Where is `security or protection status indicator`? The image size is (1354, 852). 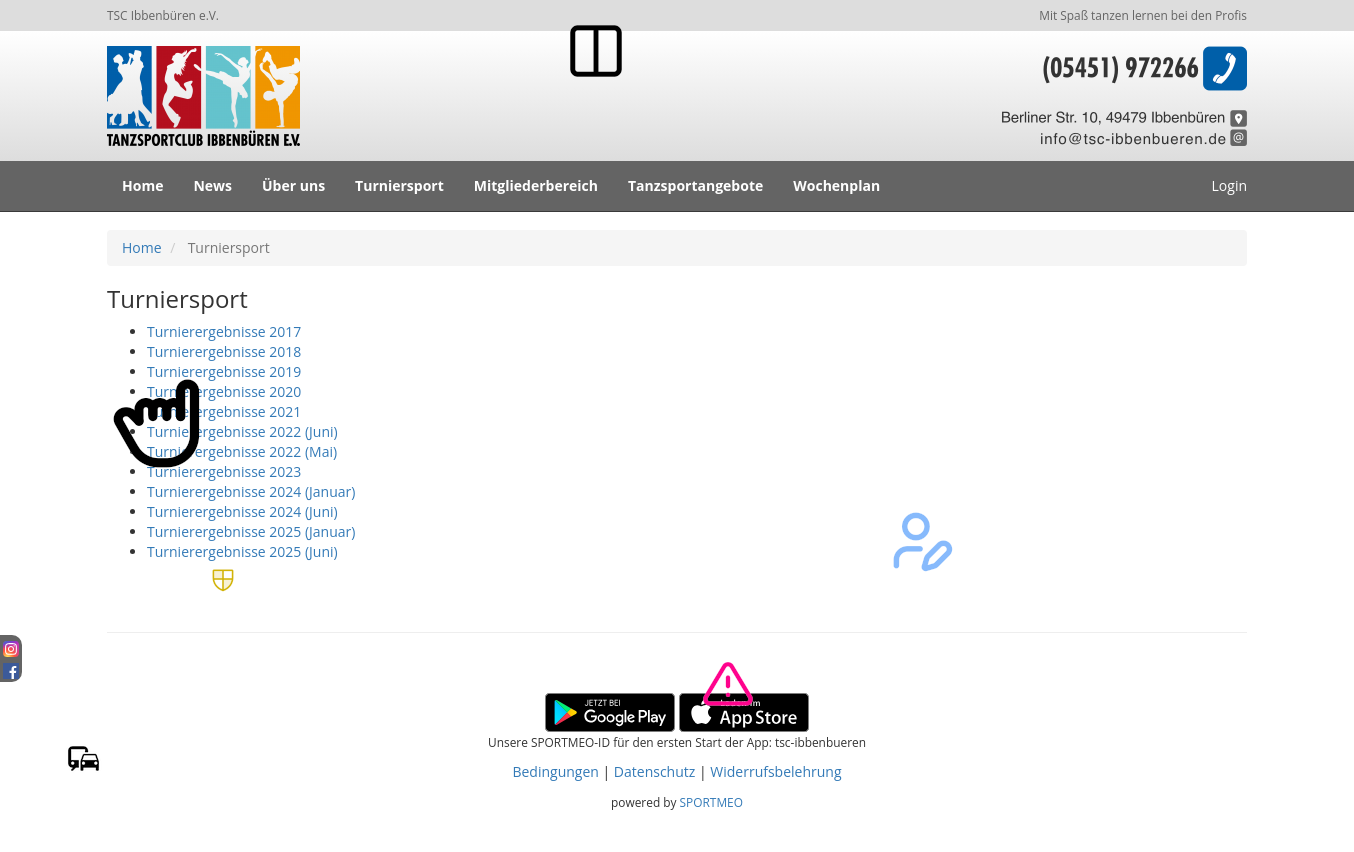 security or protection status indicator is located at coordinates (223, 579).